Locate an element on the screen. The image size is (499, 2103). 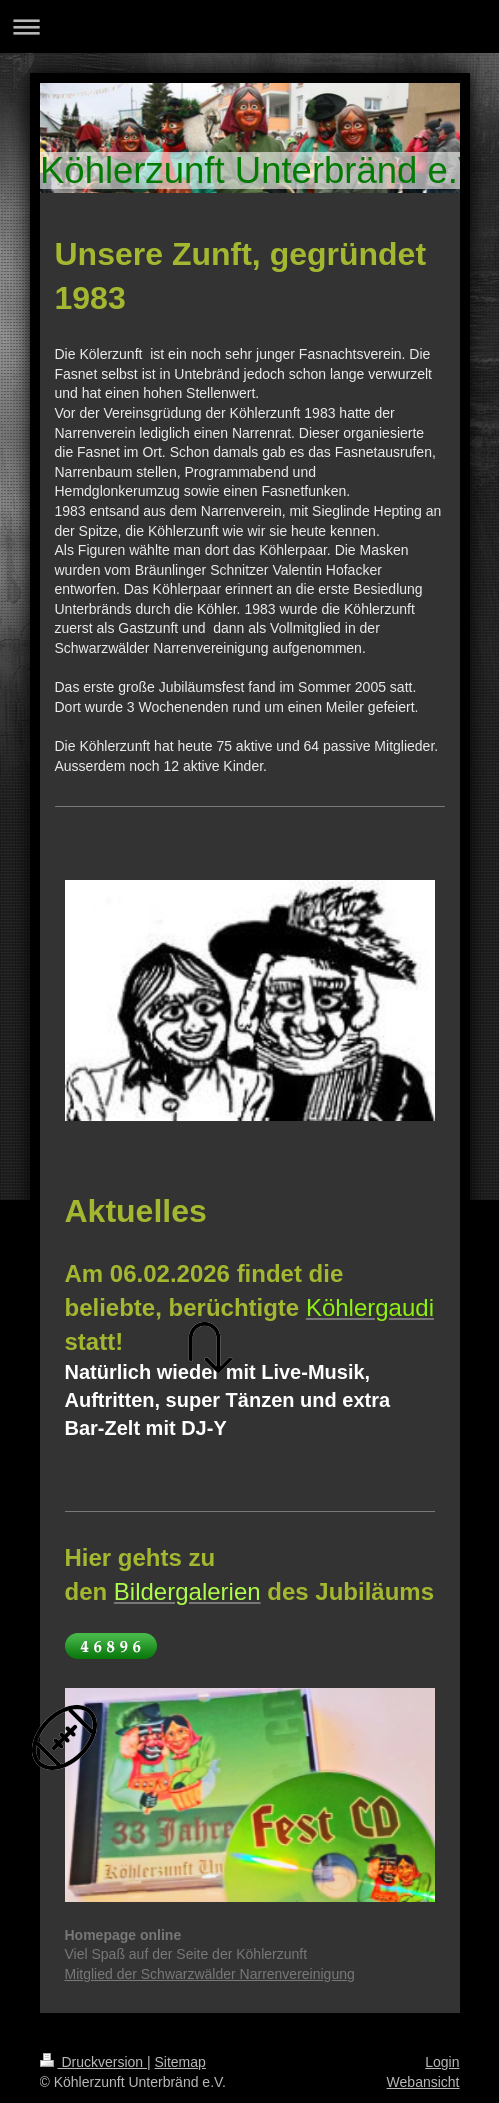
view sports scores or updates is located at coordinates (64, 1737).